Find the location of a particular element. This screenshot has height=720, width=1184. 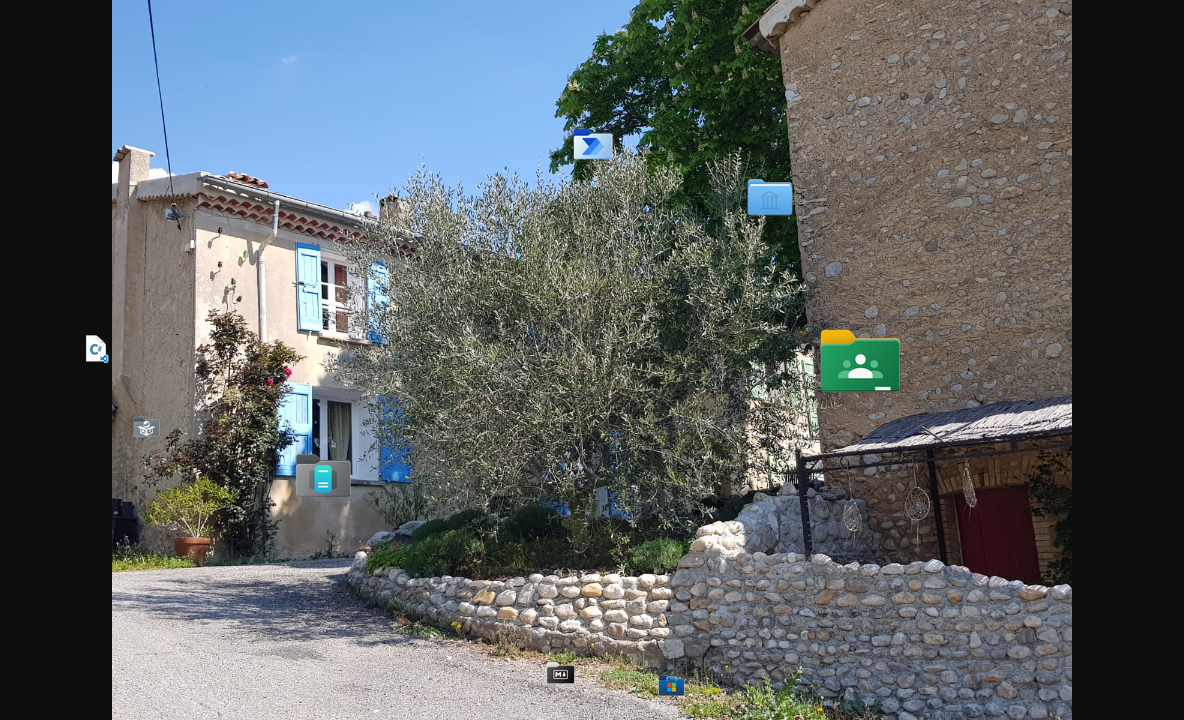

open microsoft store downloads folder is located at coordinates (671, 686).